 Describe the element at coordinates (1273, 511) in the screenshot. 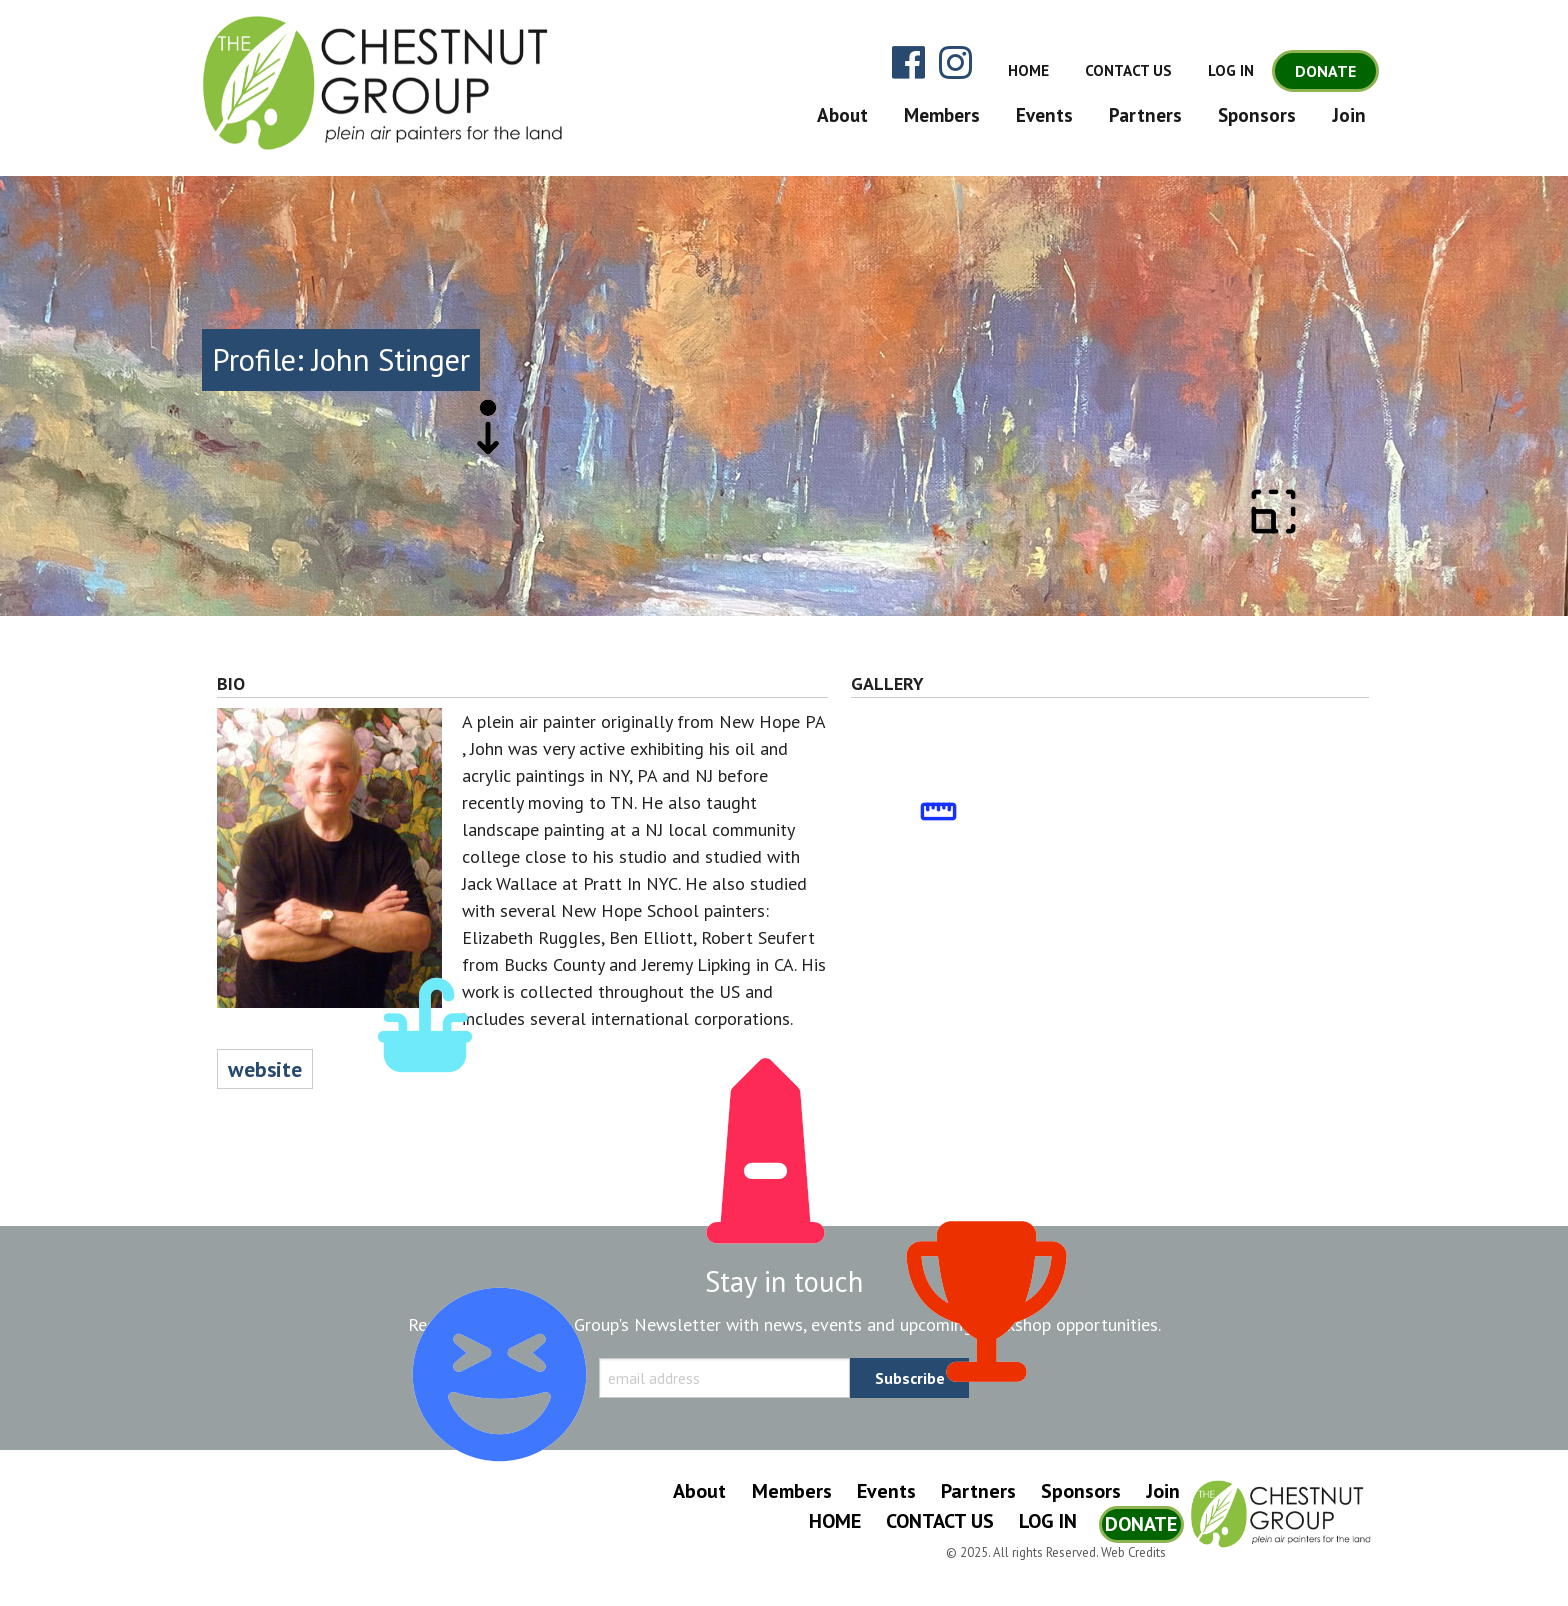

I see `resize an element or window` at that location.